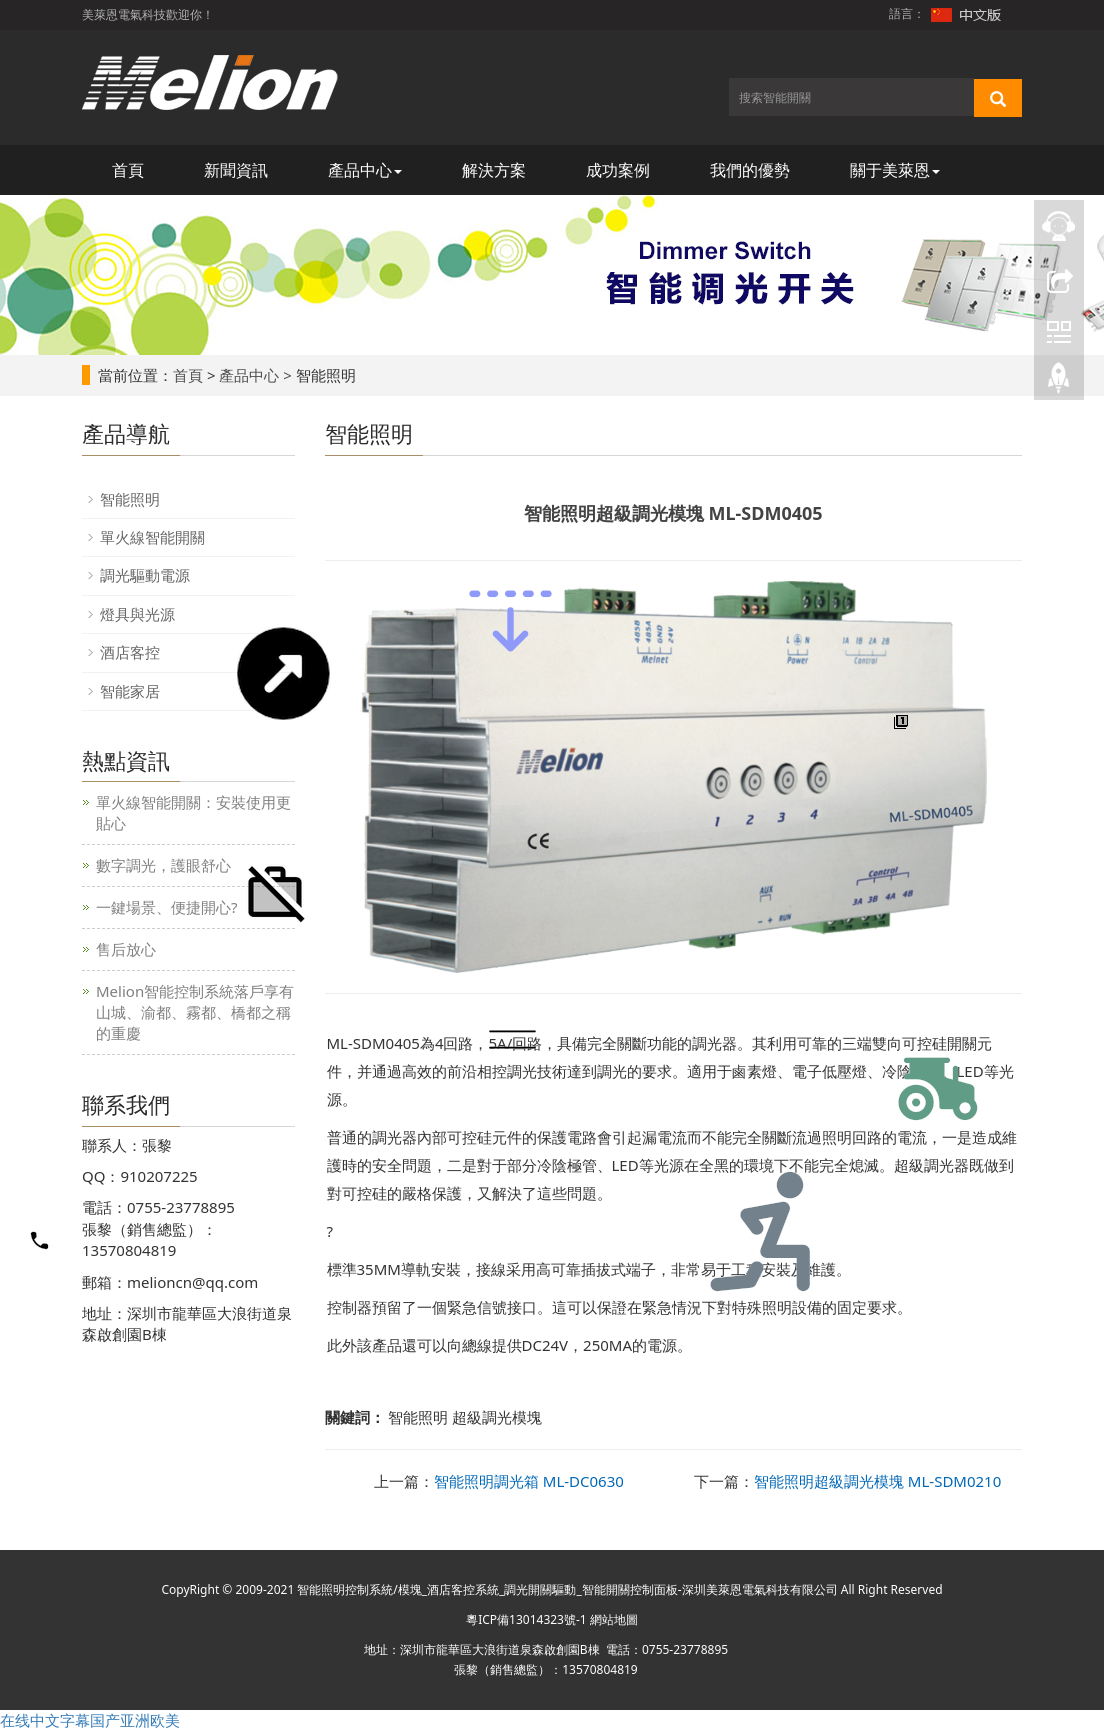 The width and height of the screenshot is (1104, 1731). What do you see at coordinates (283, 673) in the screenshot?
I see `open link in new tab or external window` at bounding box center [283, 673].